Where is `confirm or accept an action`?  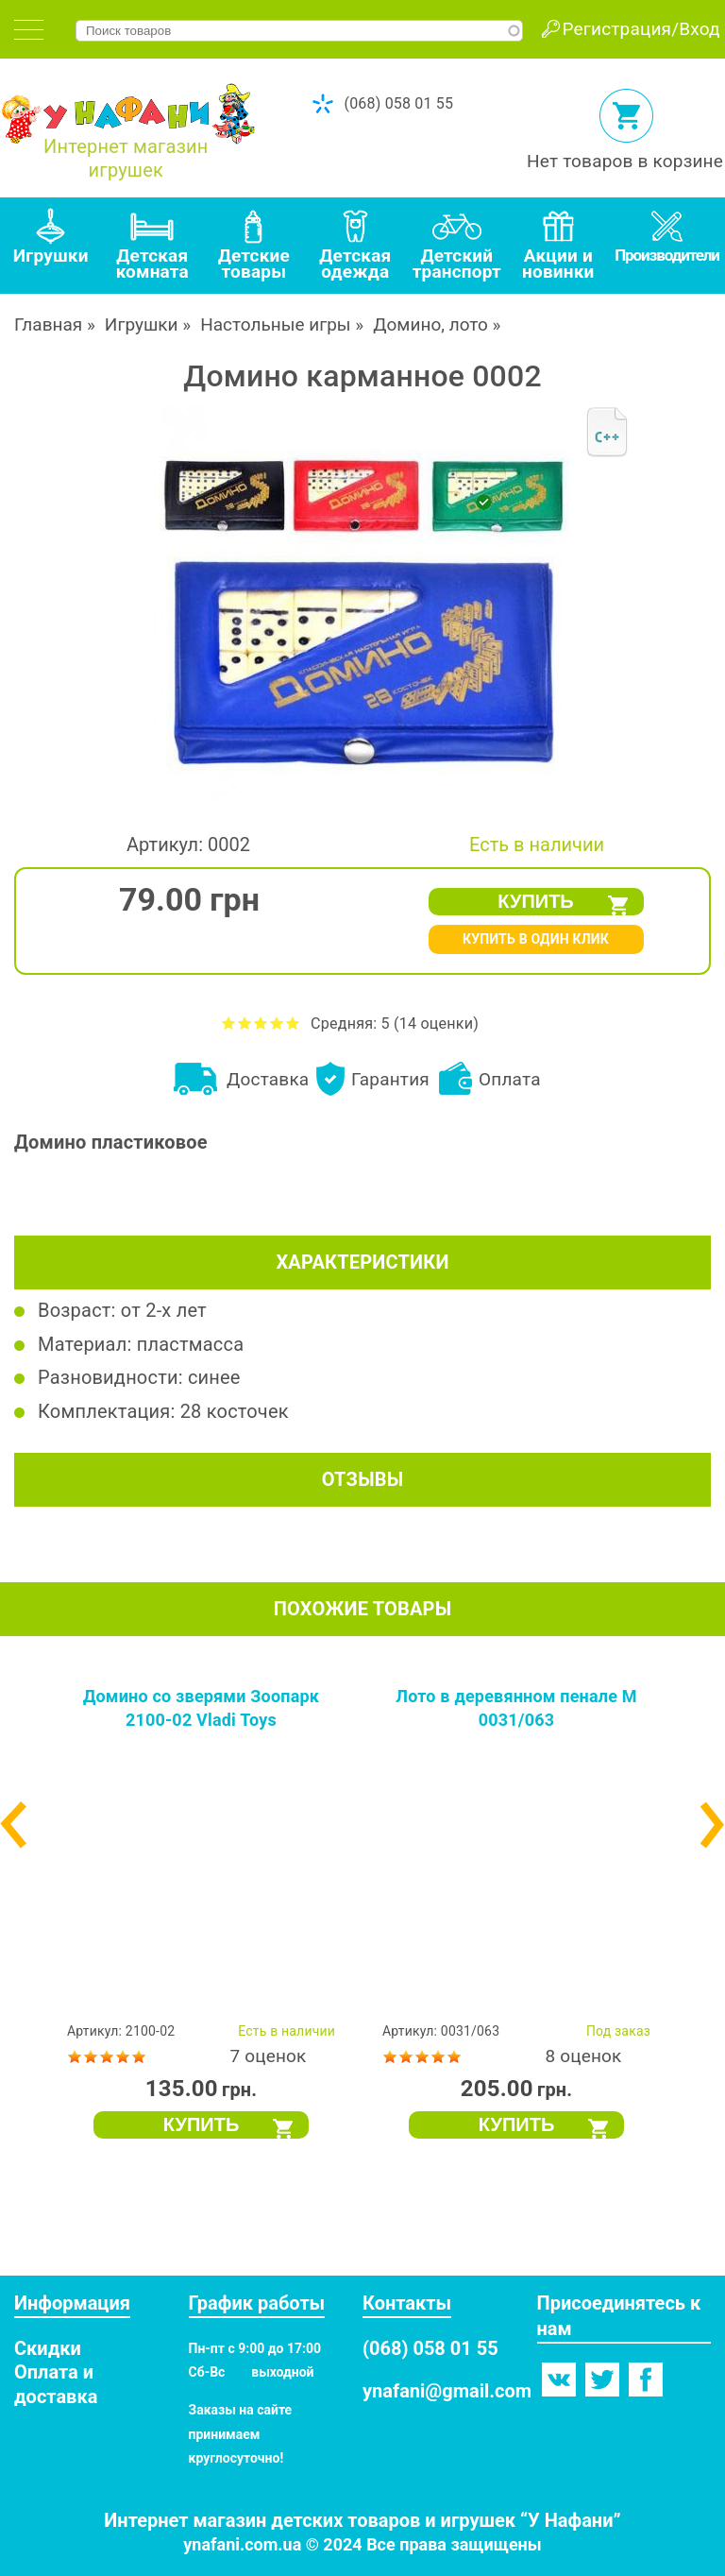 confirm or accept an action is located at coordinates (483, 502).